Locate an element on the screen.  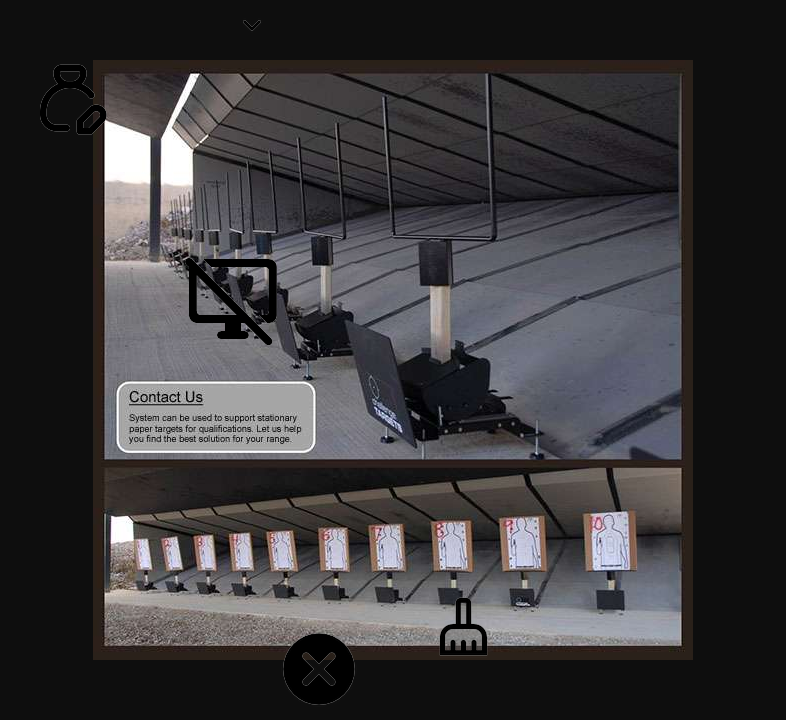
desktop access is disabled or unavailable is located at coordinates (233, 299).